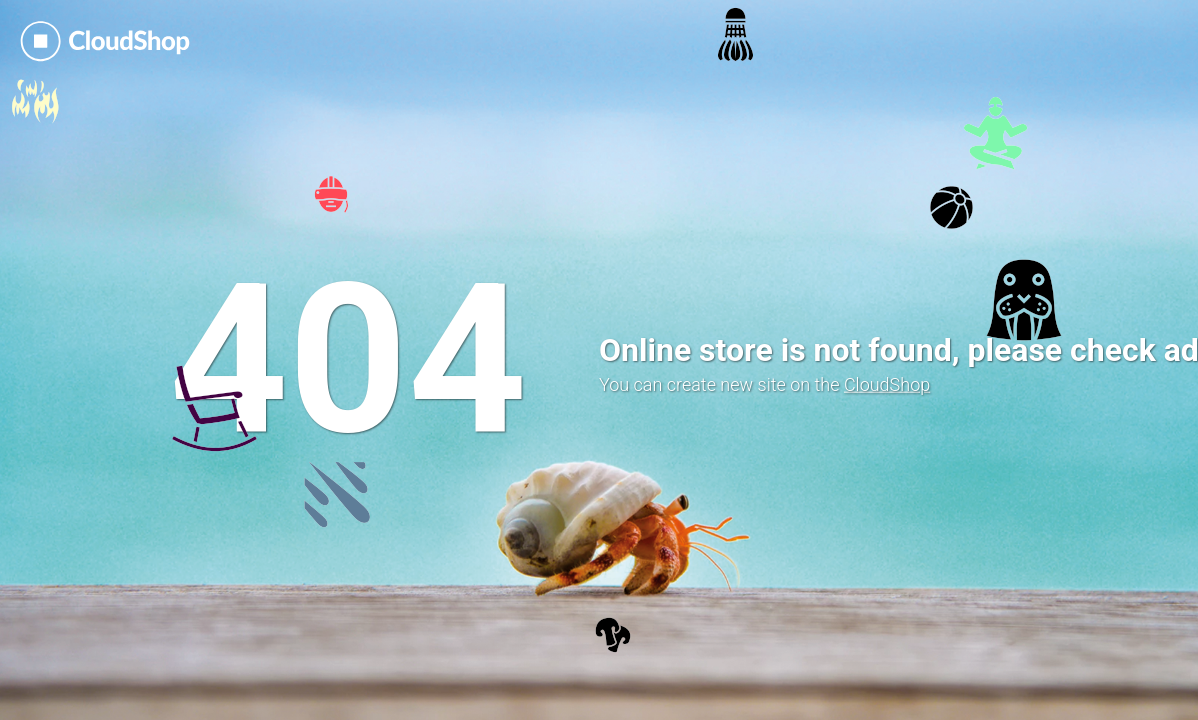 The image size is (1198, 720). Describe the element at coordinates (994, 133) in the screenshot. I see `access meditation or mindfulness features` at that location.